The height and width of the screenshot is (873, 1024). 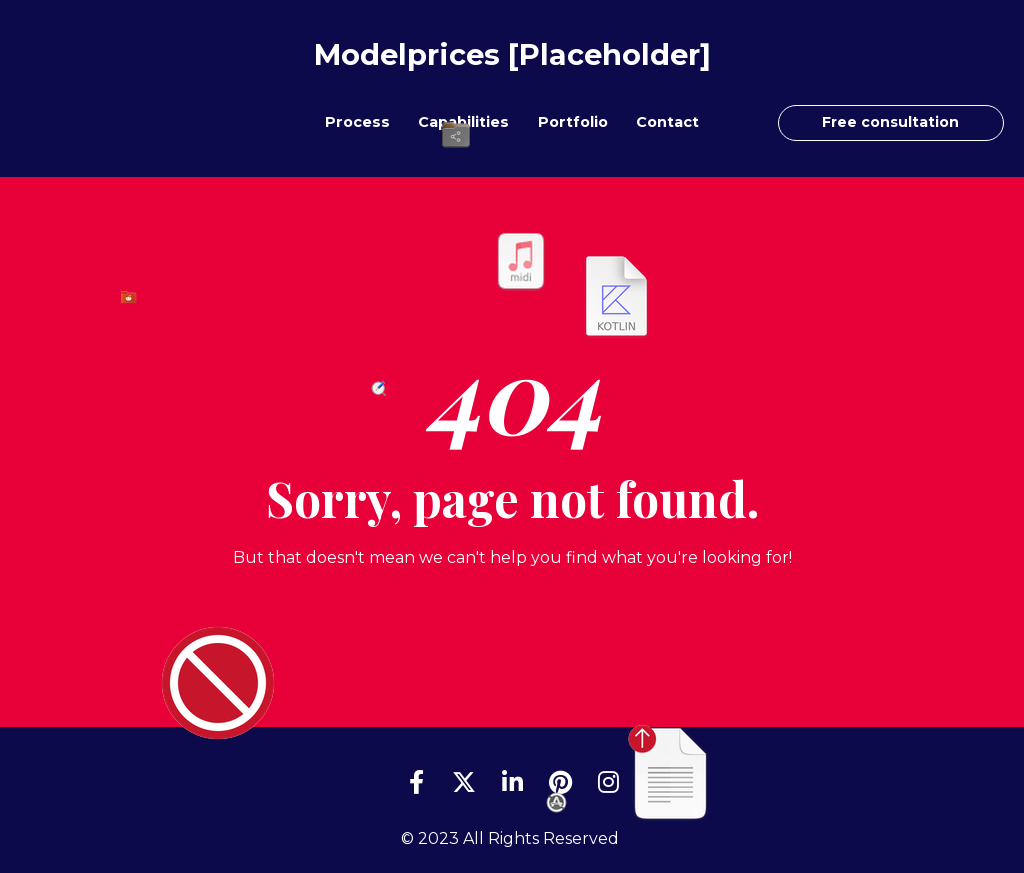 What do you see at coordinates (521, 261) in the screenshot?
I see `a midi audio file` at bounding box center [521, 261].